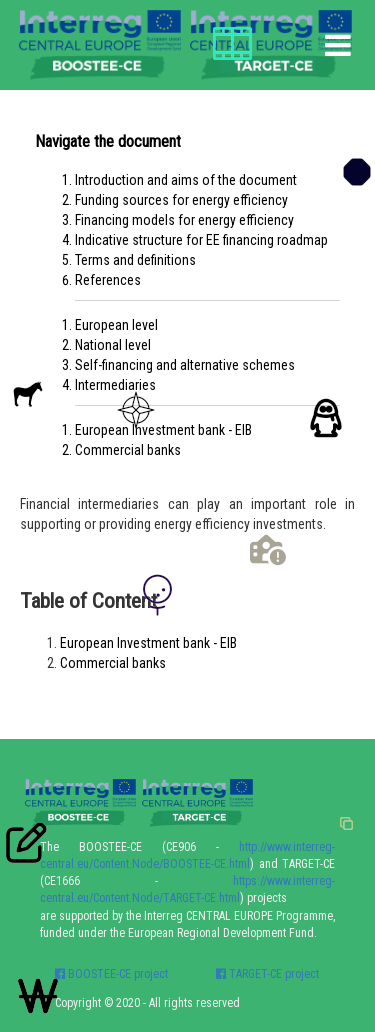 The height and width of the screenshot is (1032, 375). Describe the element at coordinates (28, 394) in the screenshot. I see `visit Sticker Mule website or app` at that location.